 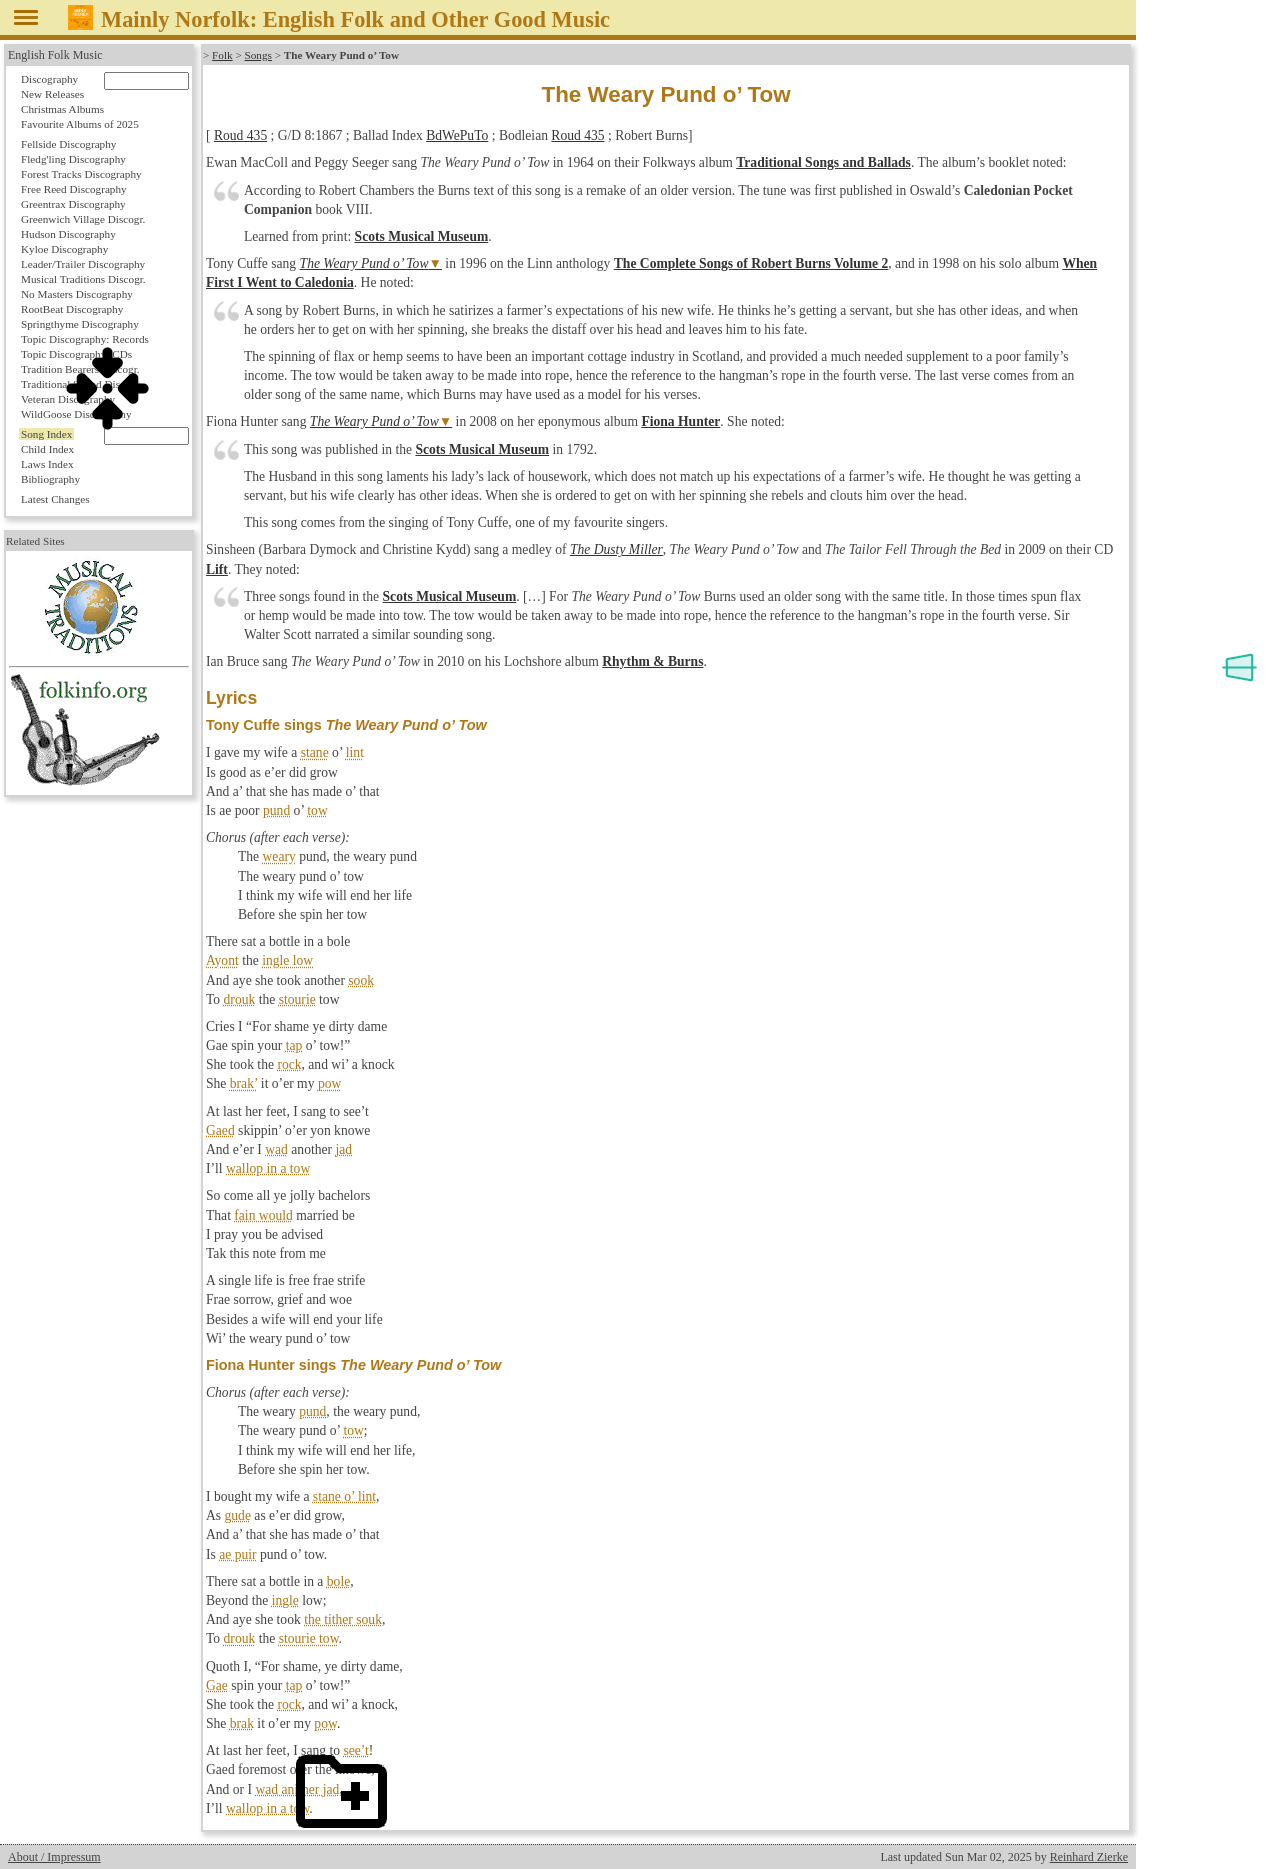 What do you see at coordinates (341, 1791) in the screenshot?
I see `create a new folder` at bounding box center [341, 1791].